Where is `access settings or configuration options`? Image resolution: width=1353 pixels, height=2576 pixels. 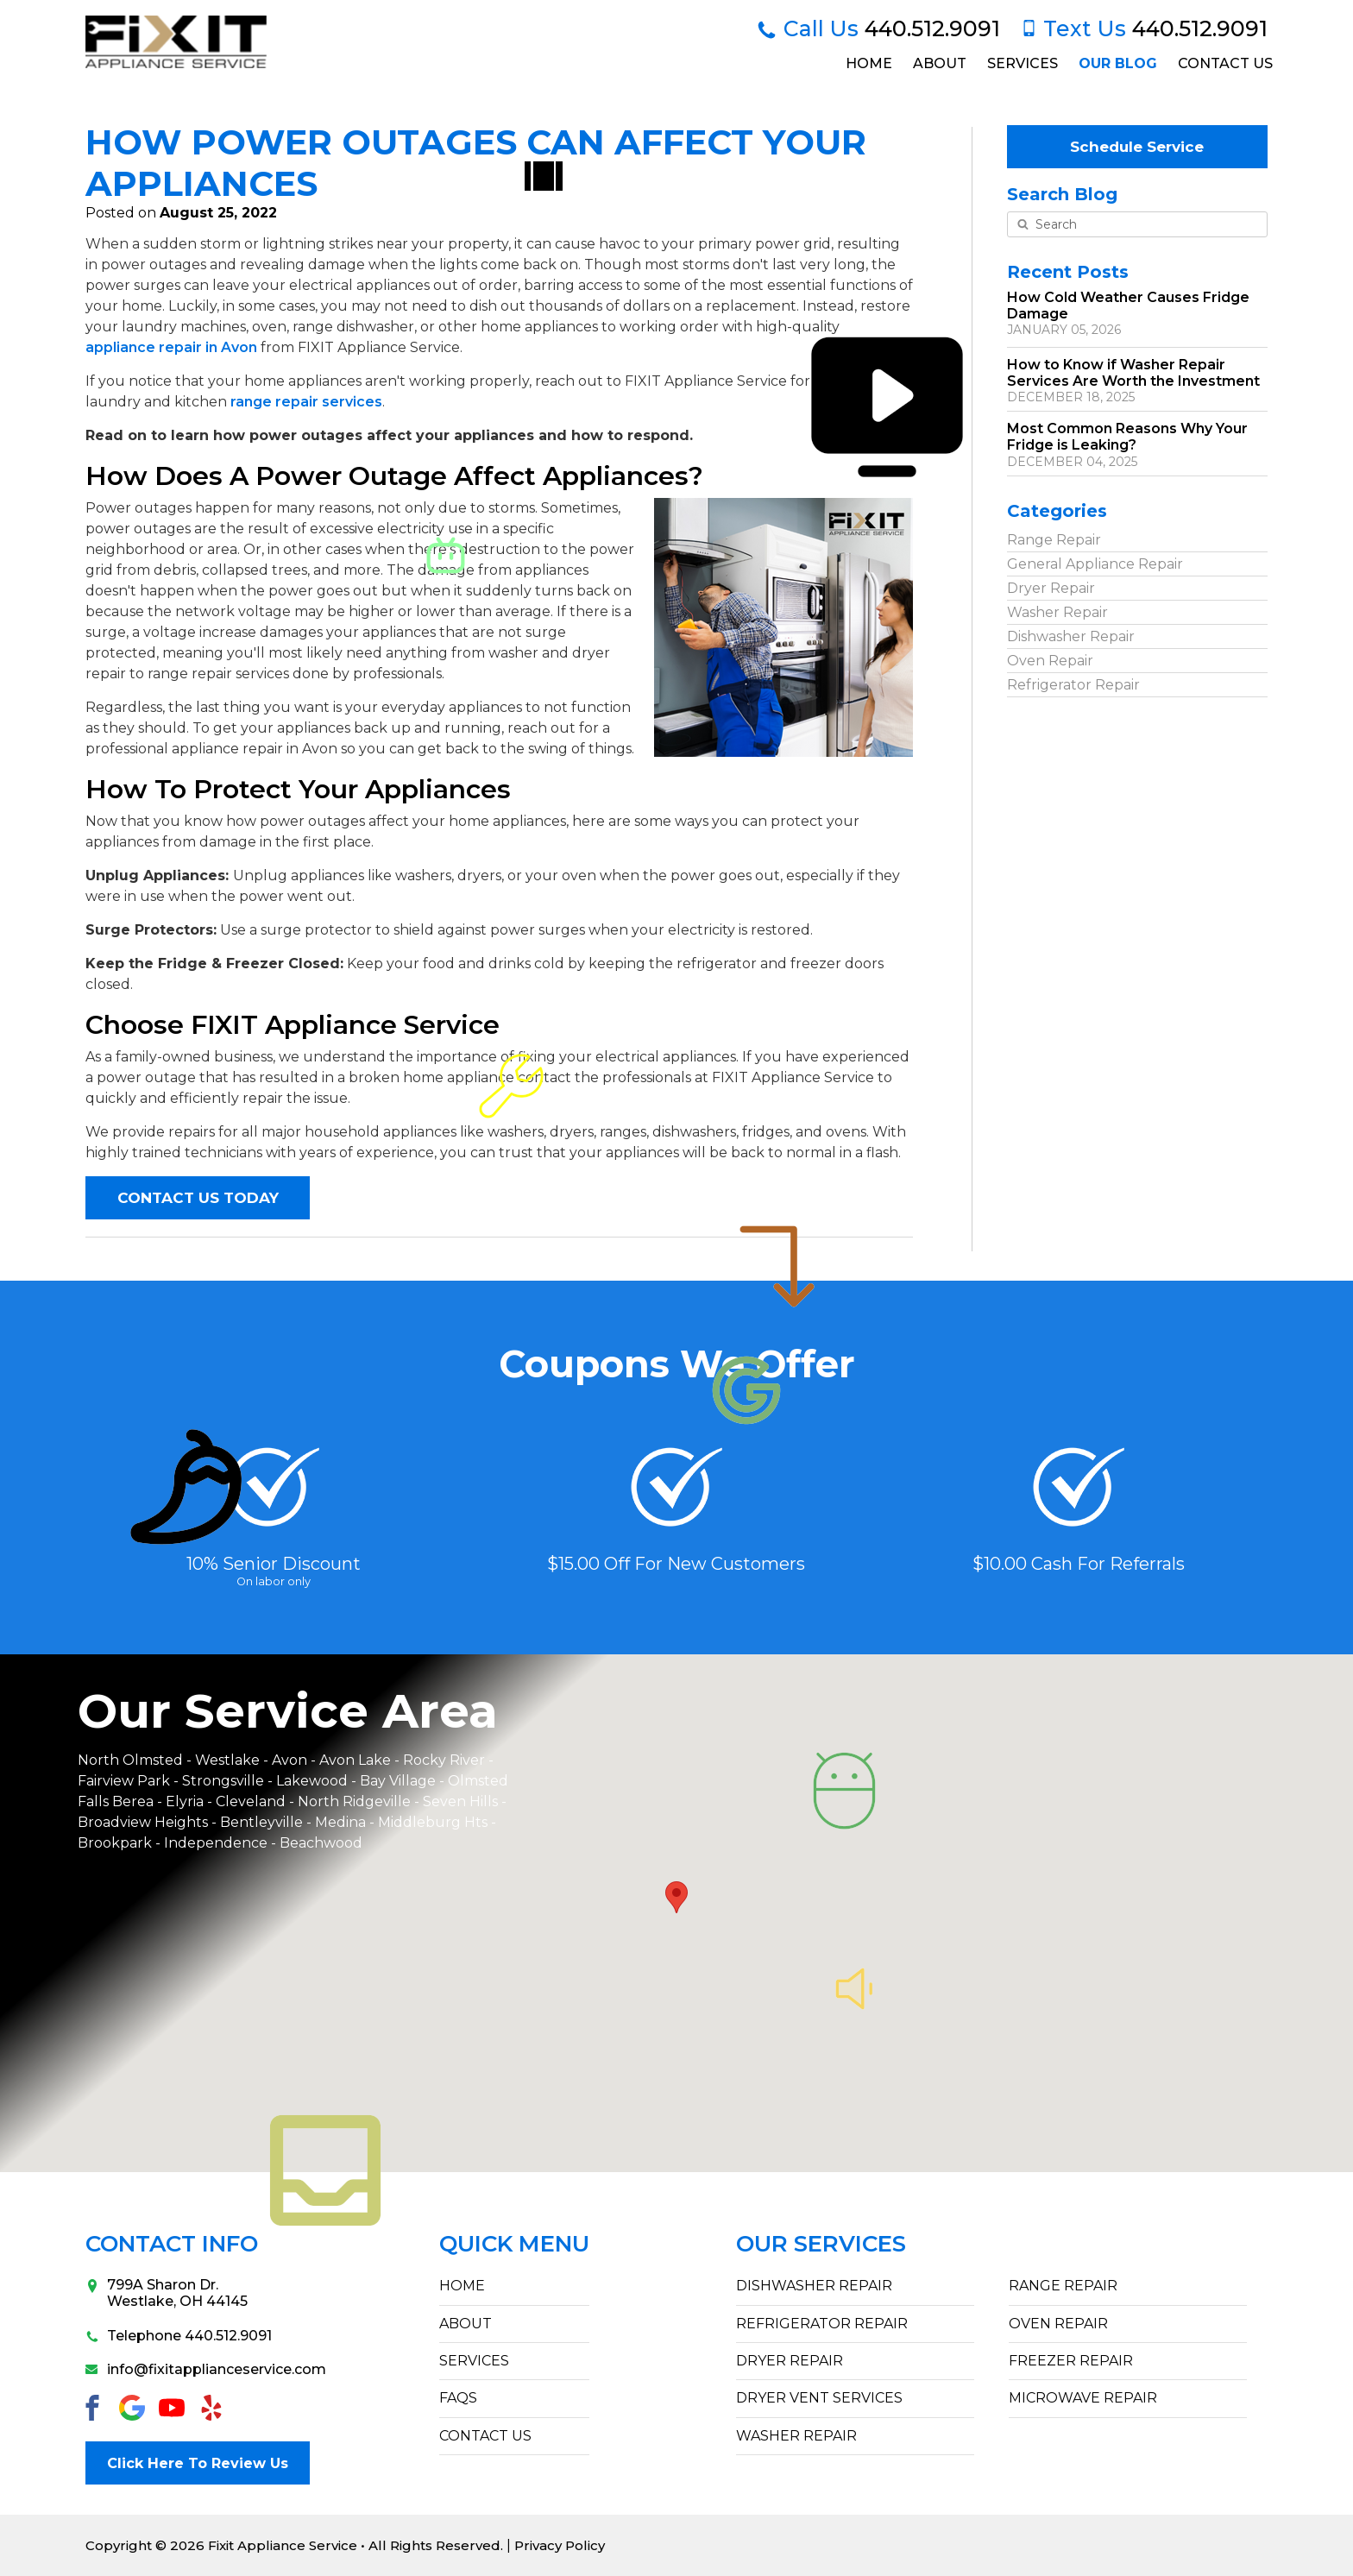 access settings or configuration options is located at coordinates (511, 1086).